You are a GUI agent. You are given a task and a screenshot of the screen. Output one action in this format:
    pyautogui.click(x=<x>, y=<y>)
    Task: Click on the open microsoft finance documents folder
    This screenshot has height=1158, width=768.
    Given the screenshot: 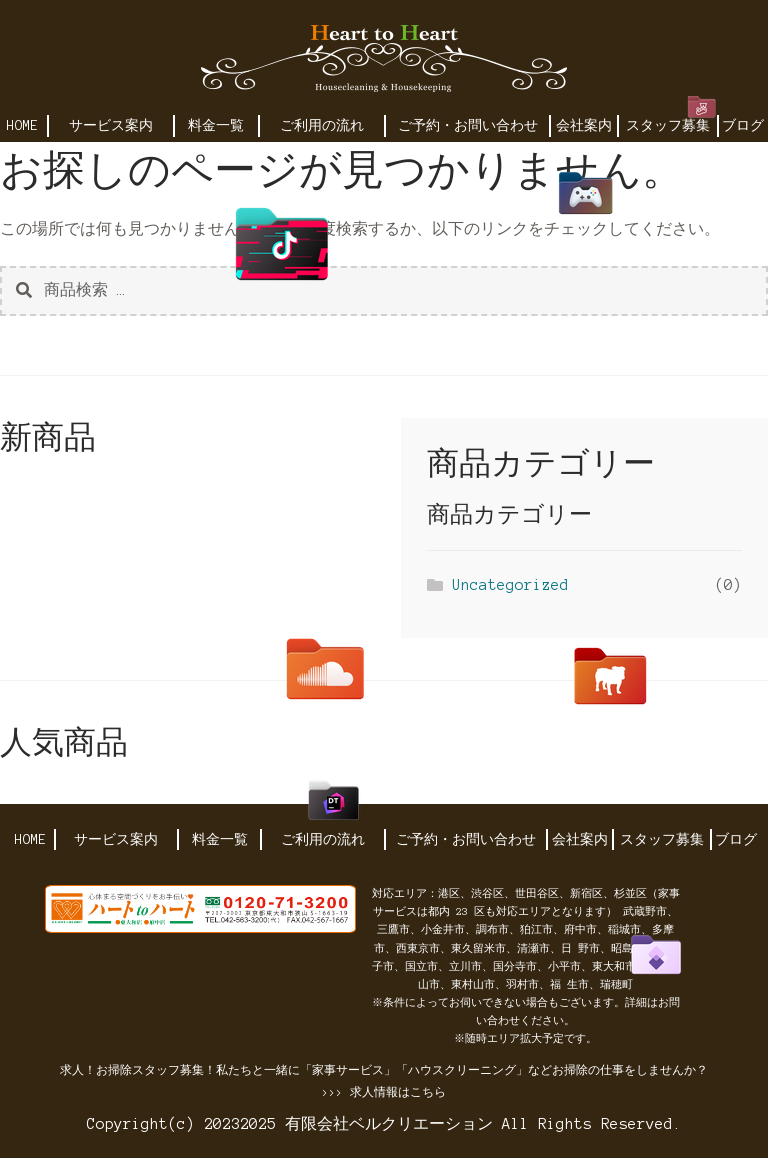 What is the action you would take?
    pyautogui.click(x=656, y=956)
    